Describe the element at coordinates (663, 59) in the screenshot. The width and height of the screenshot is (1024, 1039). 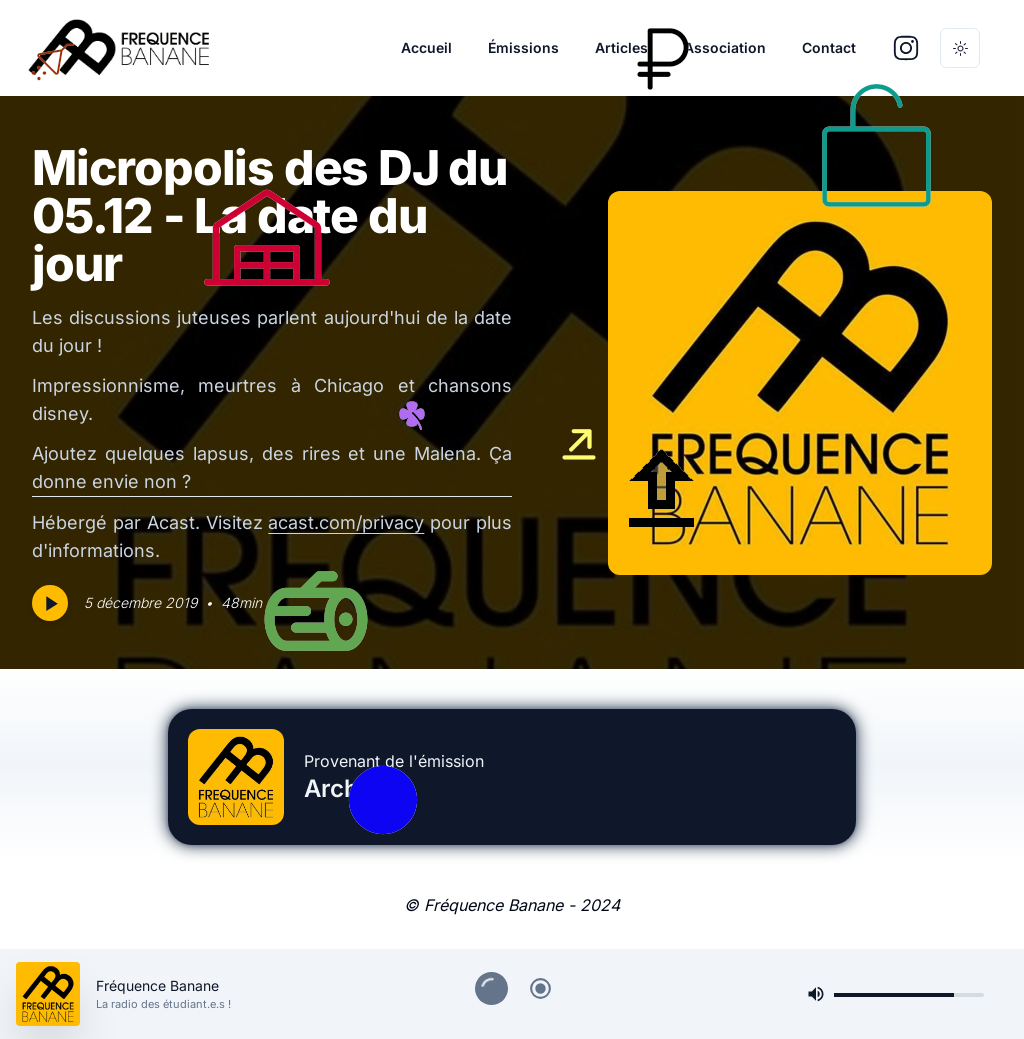
I see `view prices in russian rubles` at that location.